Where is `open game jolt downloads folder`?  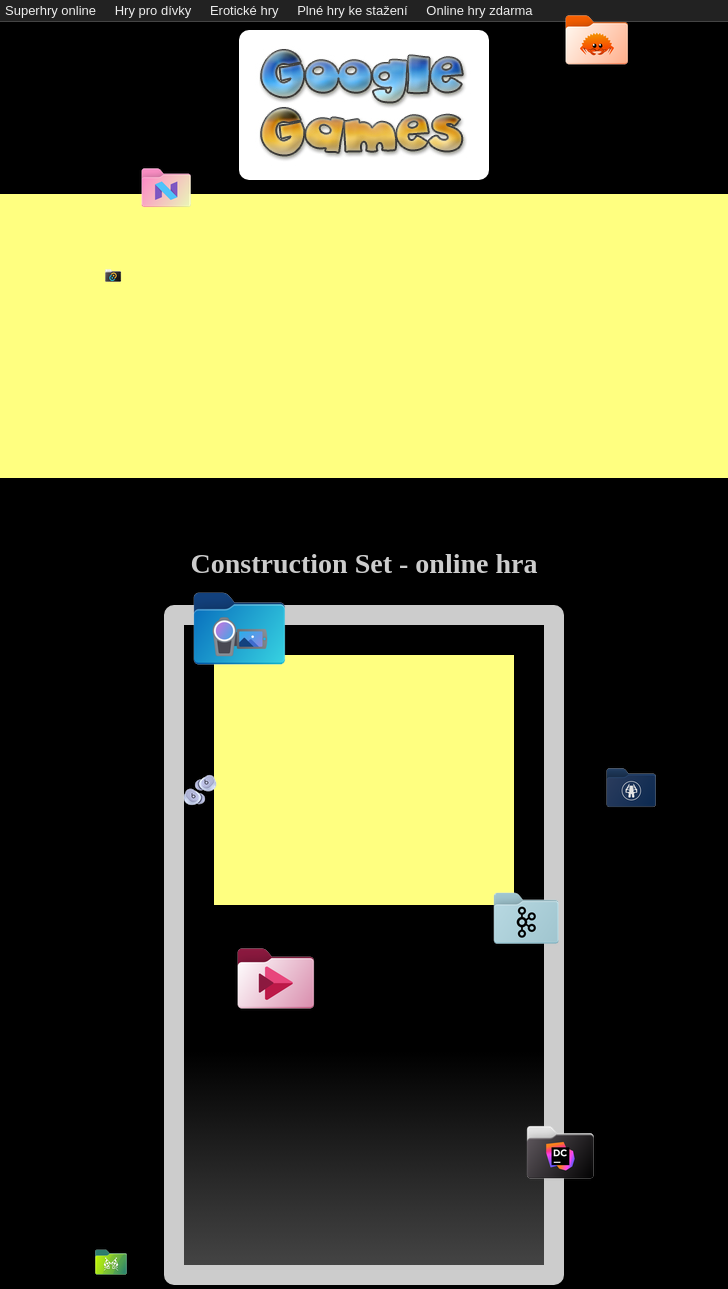
open game jolt downloads folder is located at coordinates (111, 1263).